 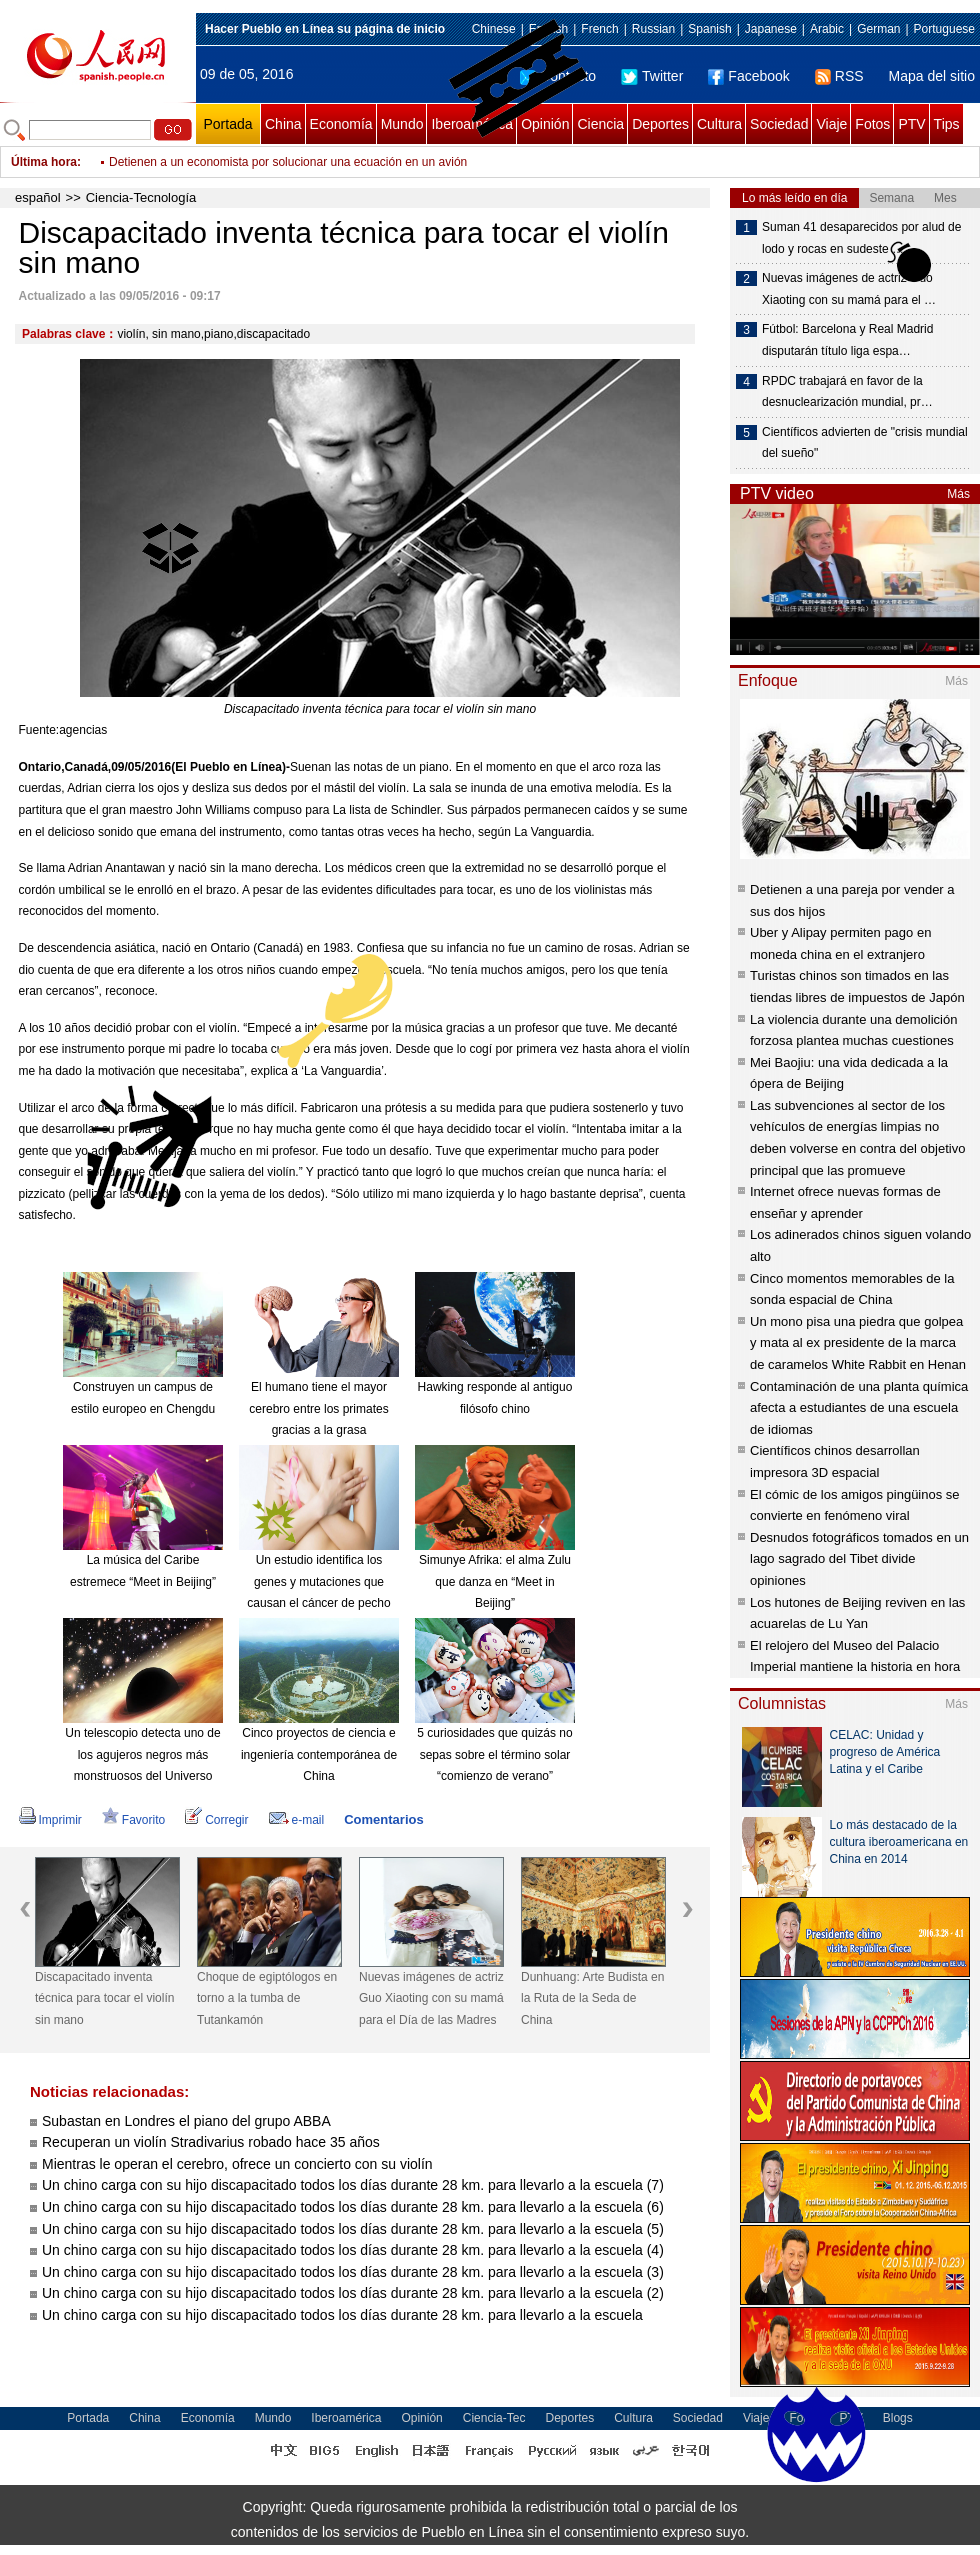 What do you see at coordinates (909, 261) in the screenshot?
I see `an inactive or disarmed bomb item` at bounding box center [909, 261].